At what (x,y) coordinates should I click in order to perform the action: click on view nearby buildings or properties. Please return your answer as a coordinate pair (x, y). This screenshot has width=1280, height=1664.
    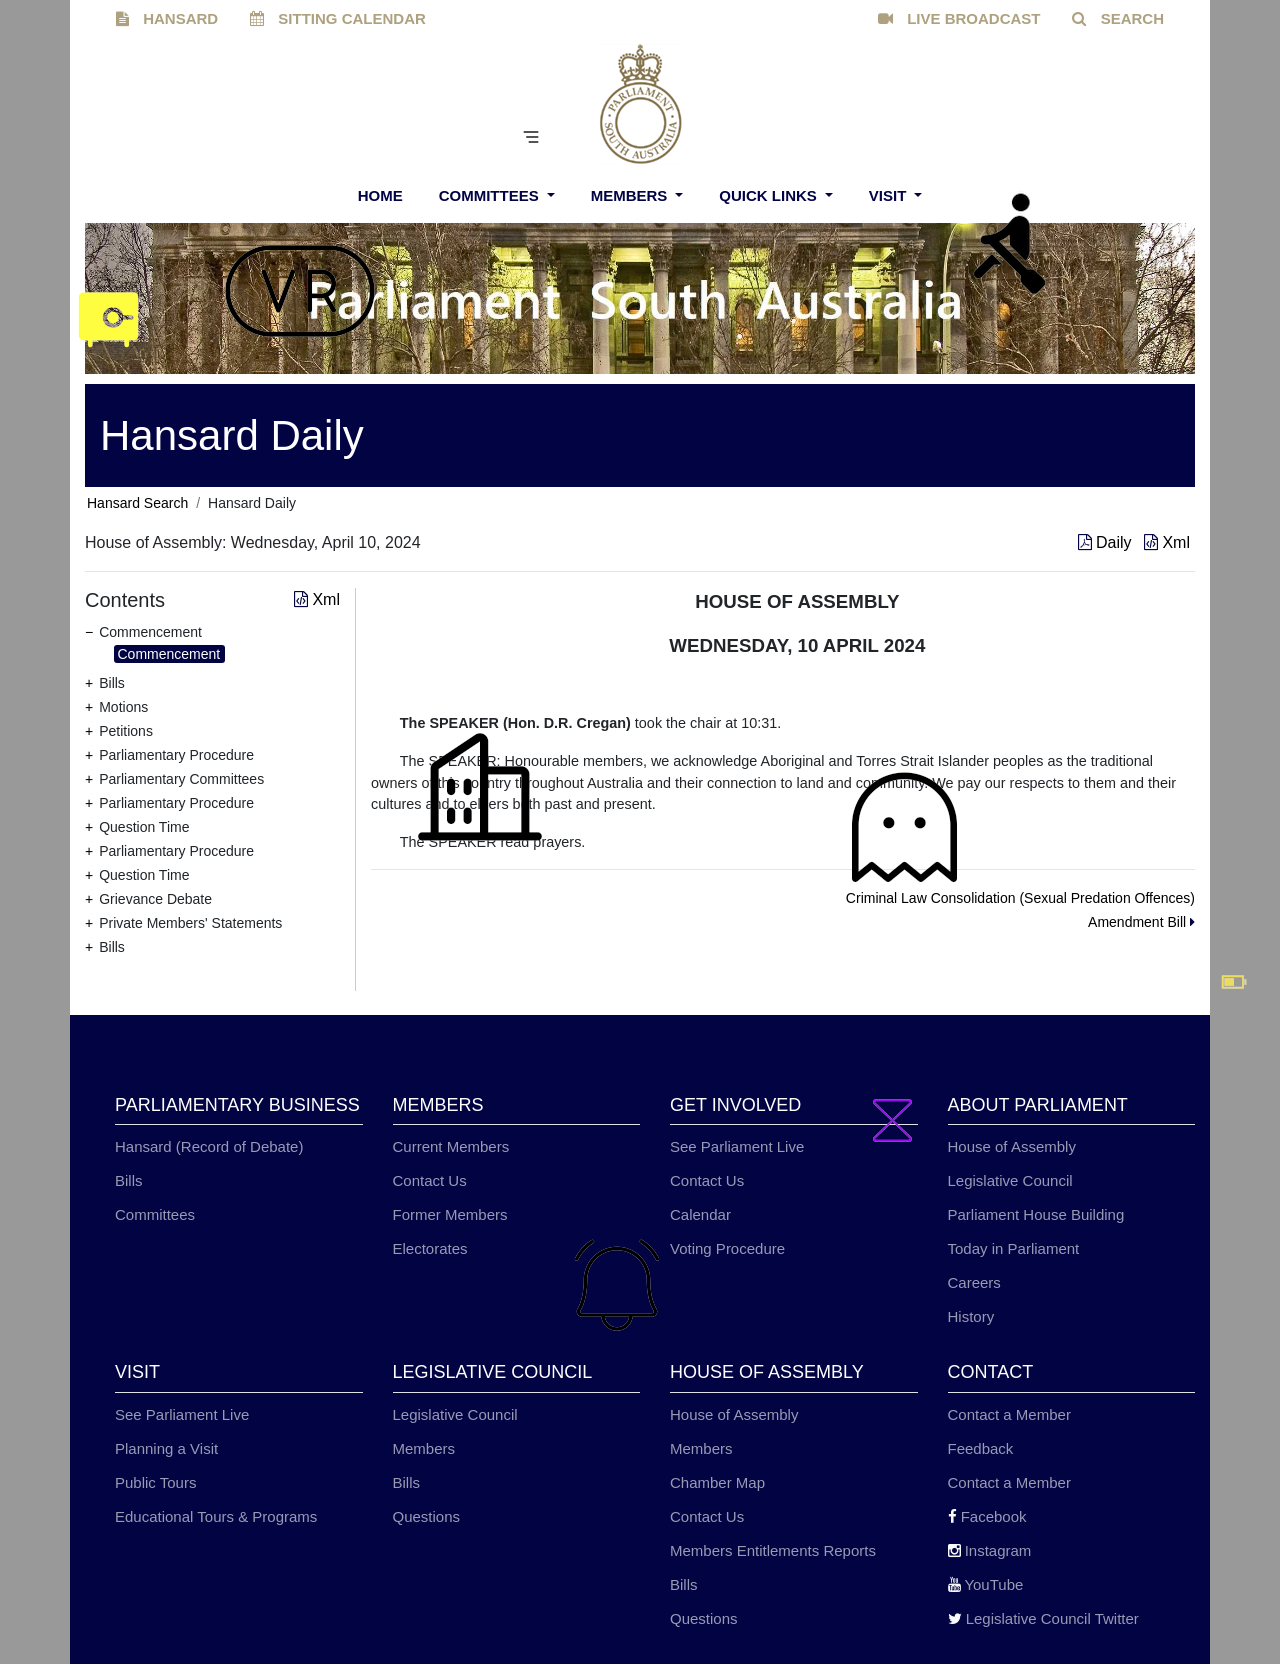
    Looking at the image, I should click on (480, 791).